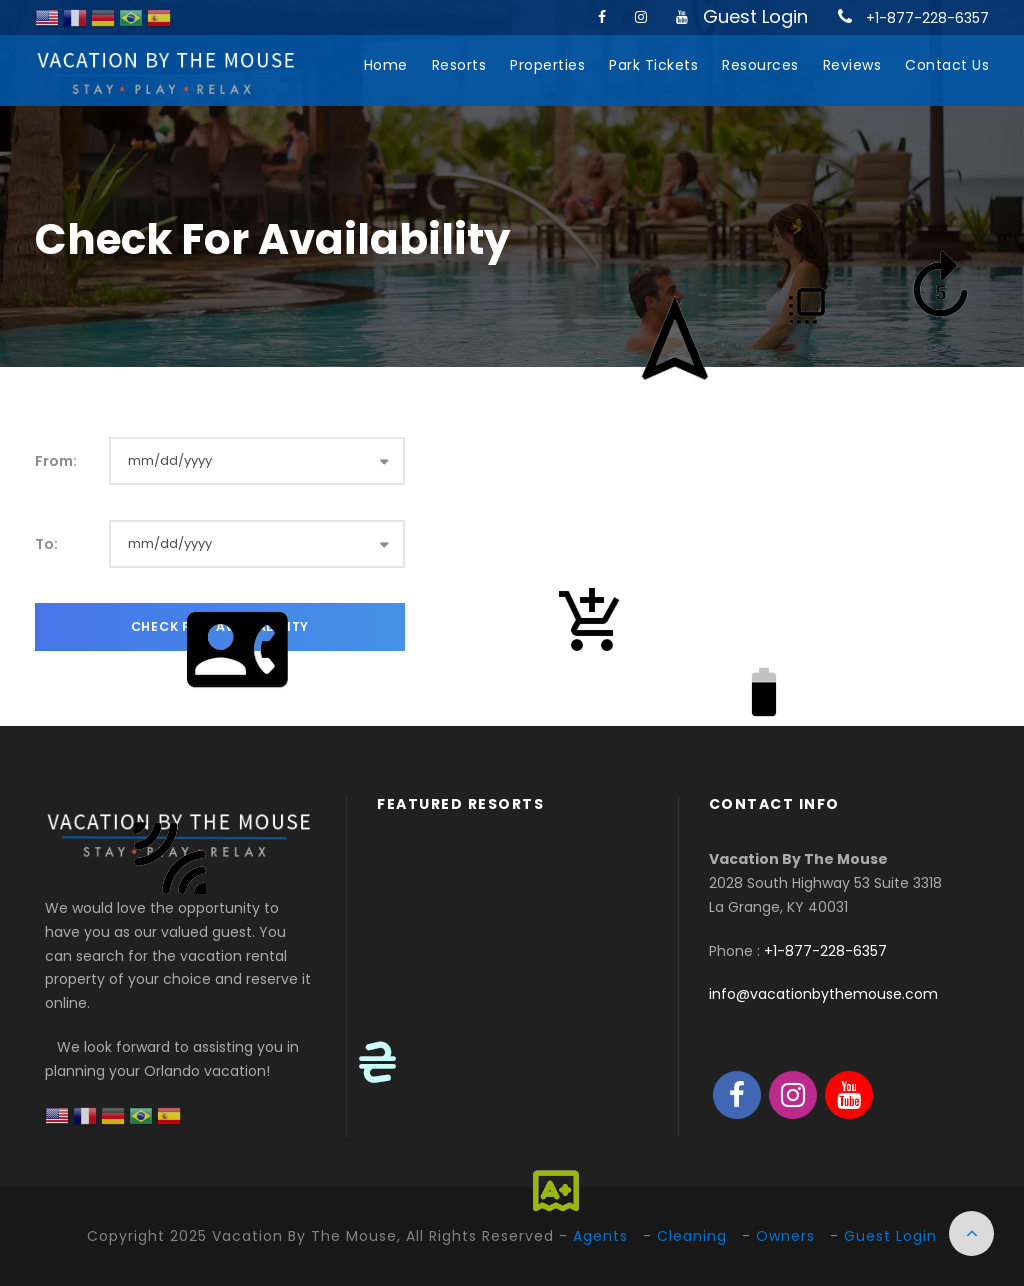  What do you see at coordinates (237, 649) in the screenshot?
I see `view contact's phone number` at bounding box center [237, 649].